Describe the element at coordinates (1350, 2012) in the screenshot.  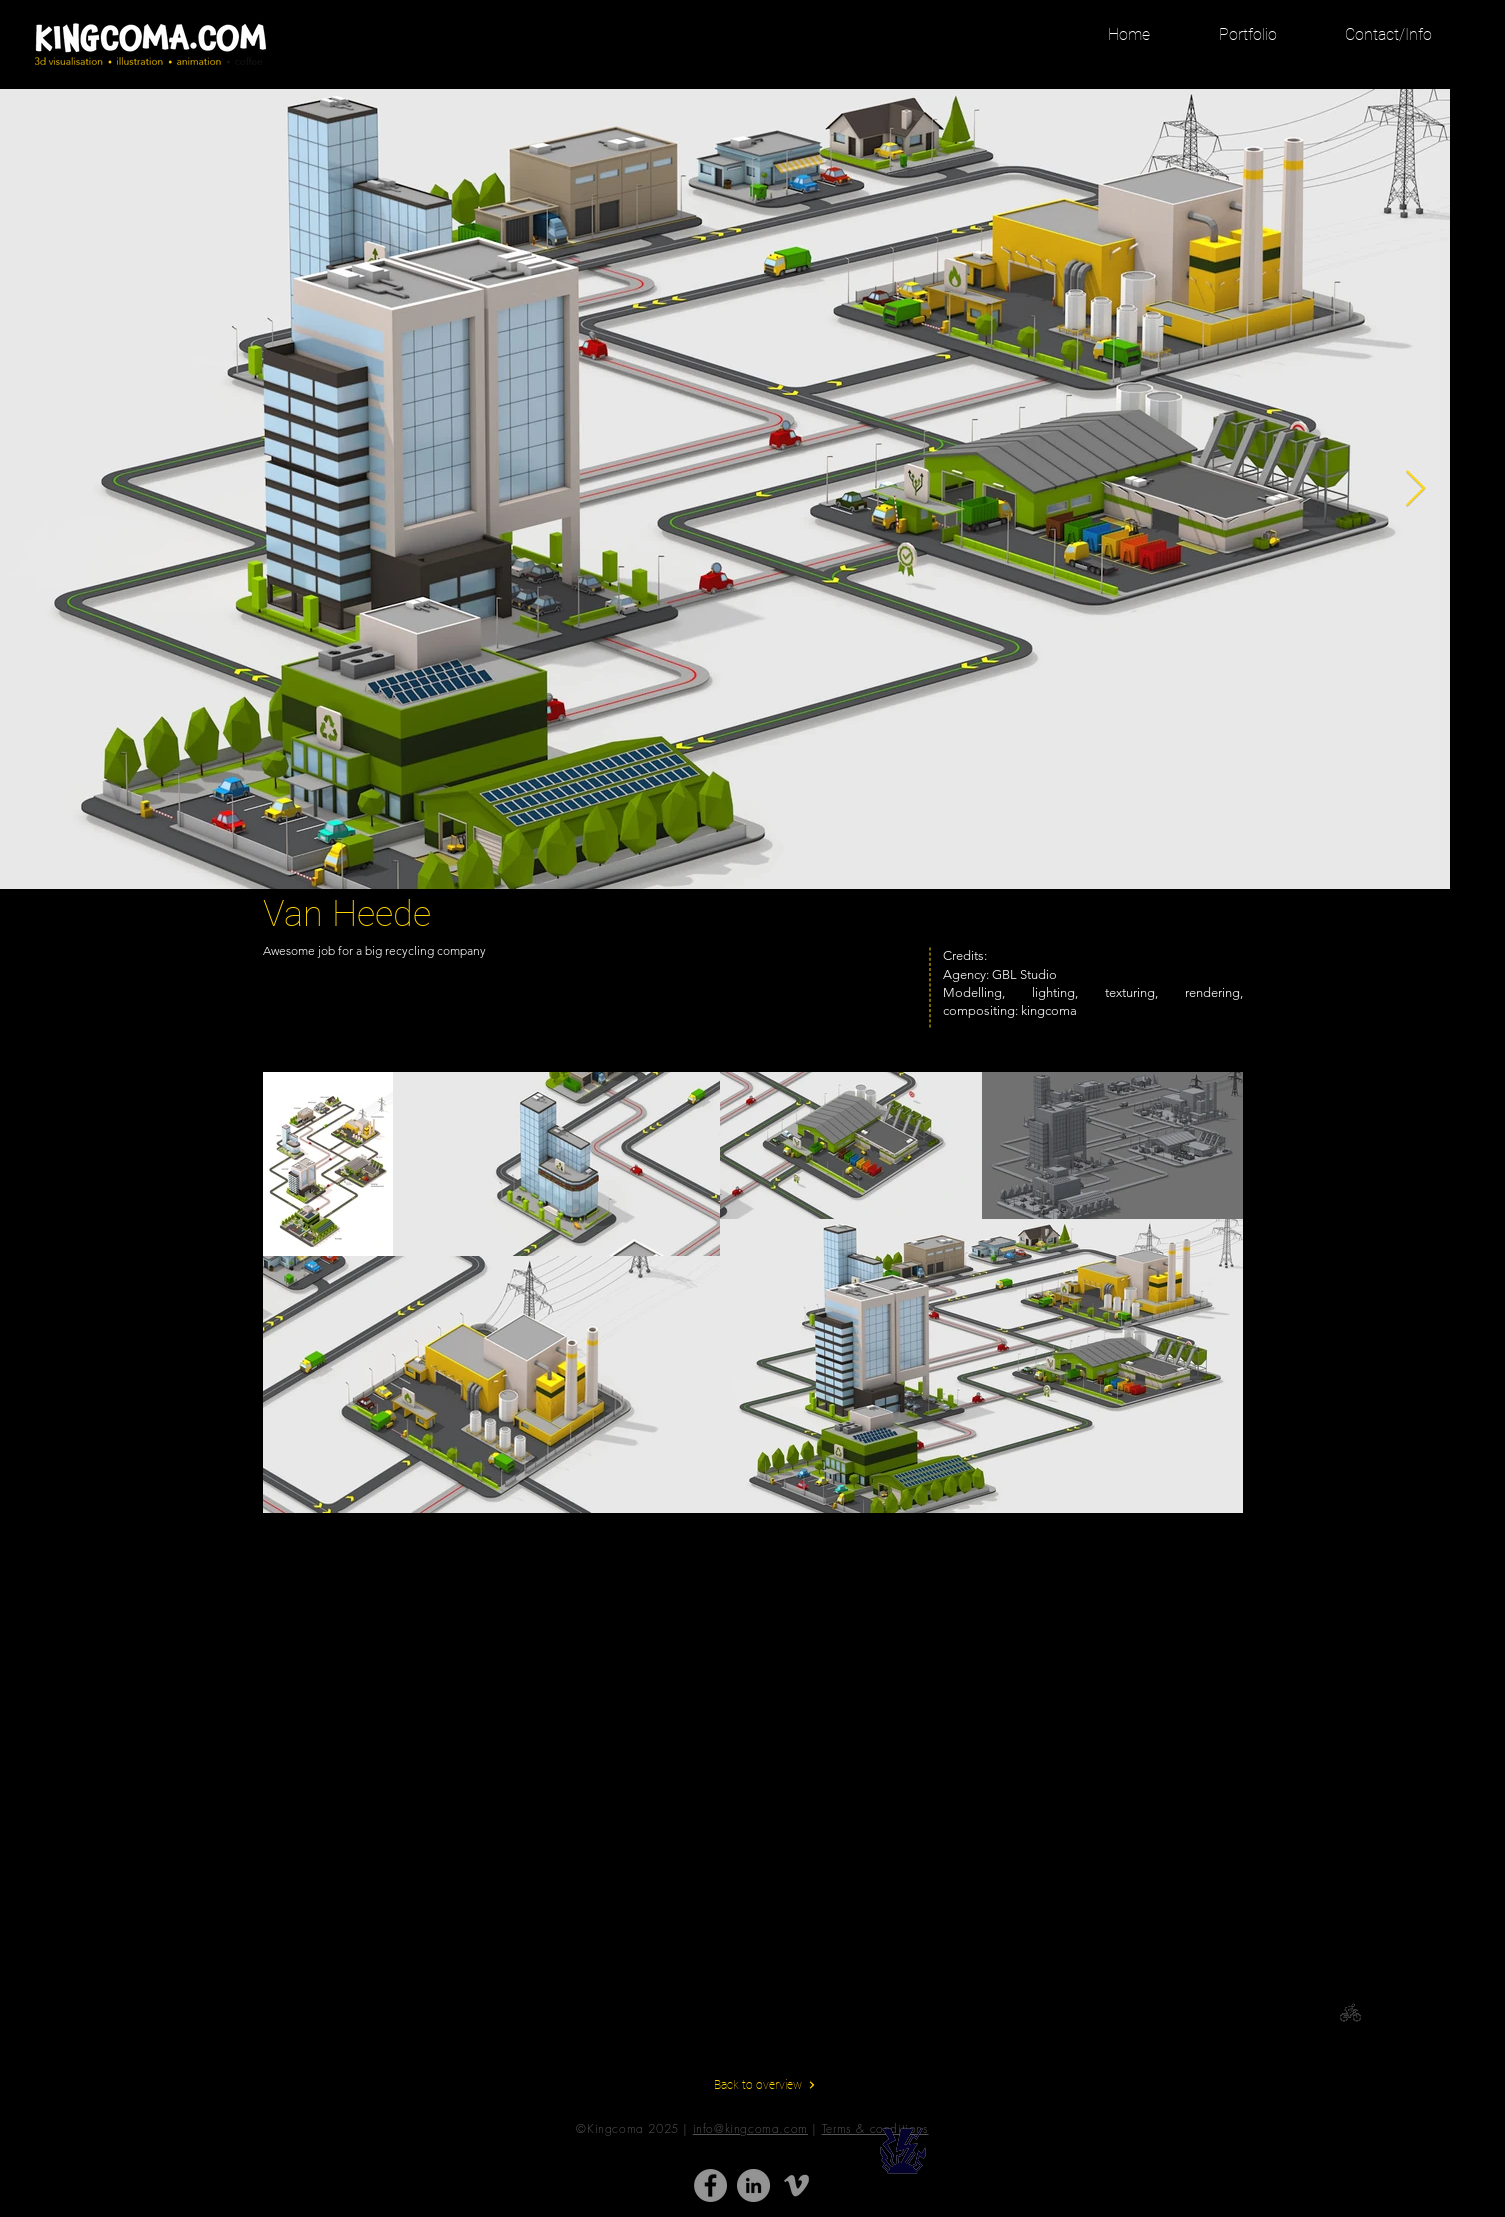
I see `track cycling or biking activity` at that location.